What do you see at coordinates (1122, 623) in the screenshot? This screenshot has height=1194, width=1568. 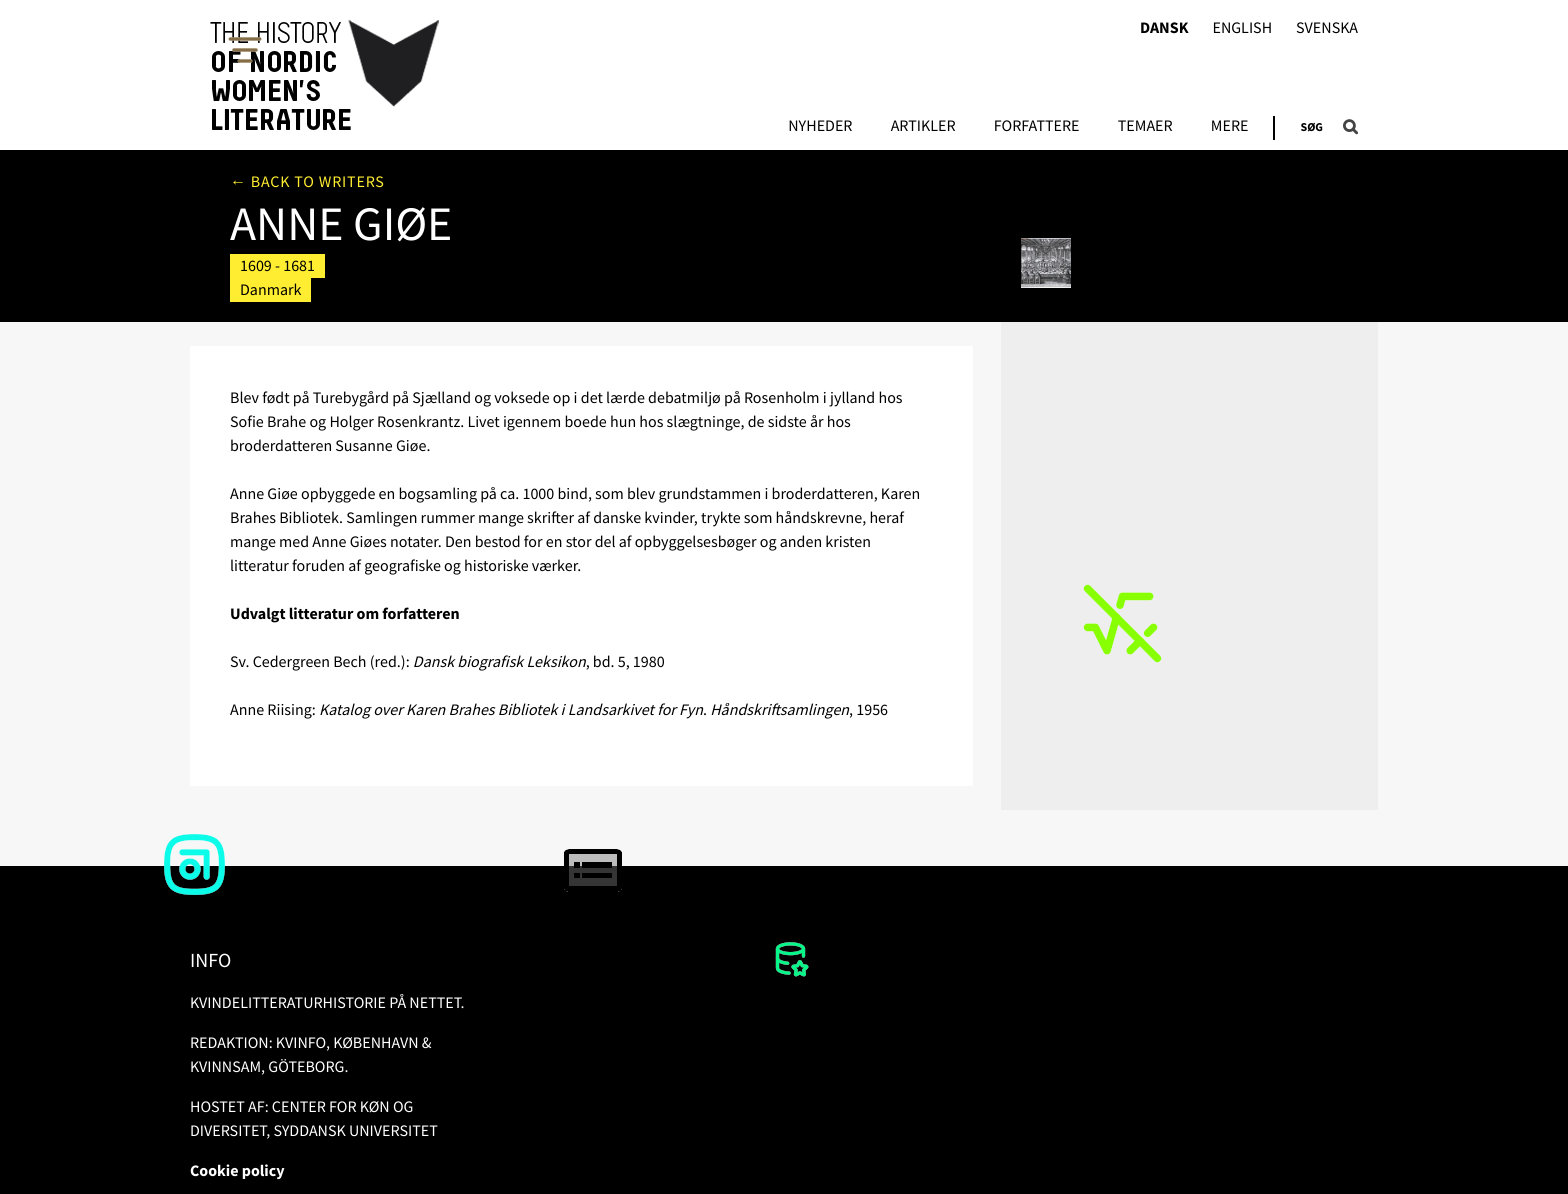 I see `disable math mode or calculations` at bounding box center [1122, 623].